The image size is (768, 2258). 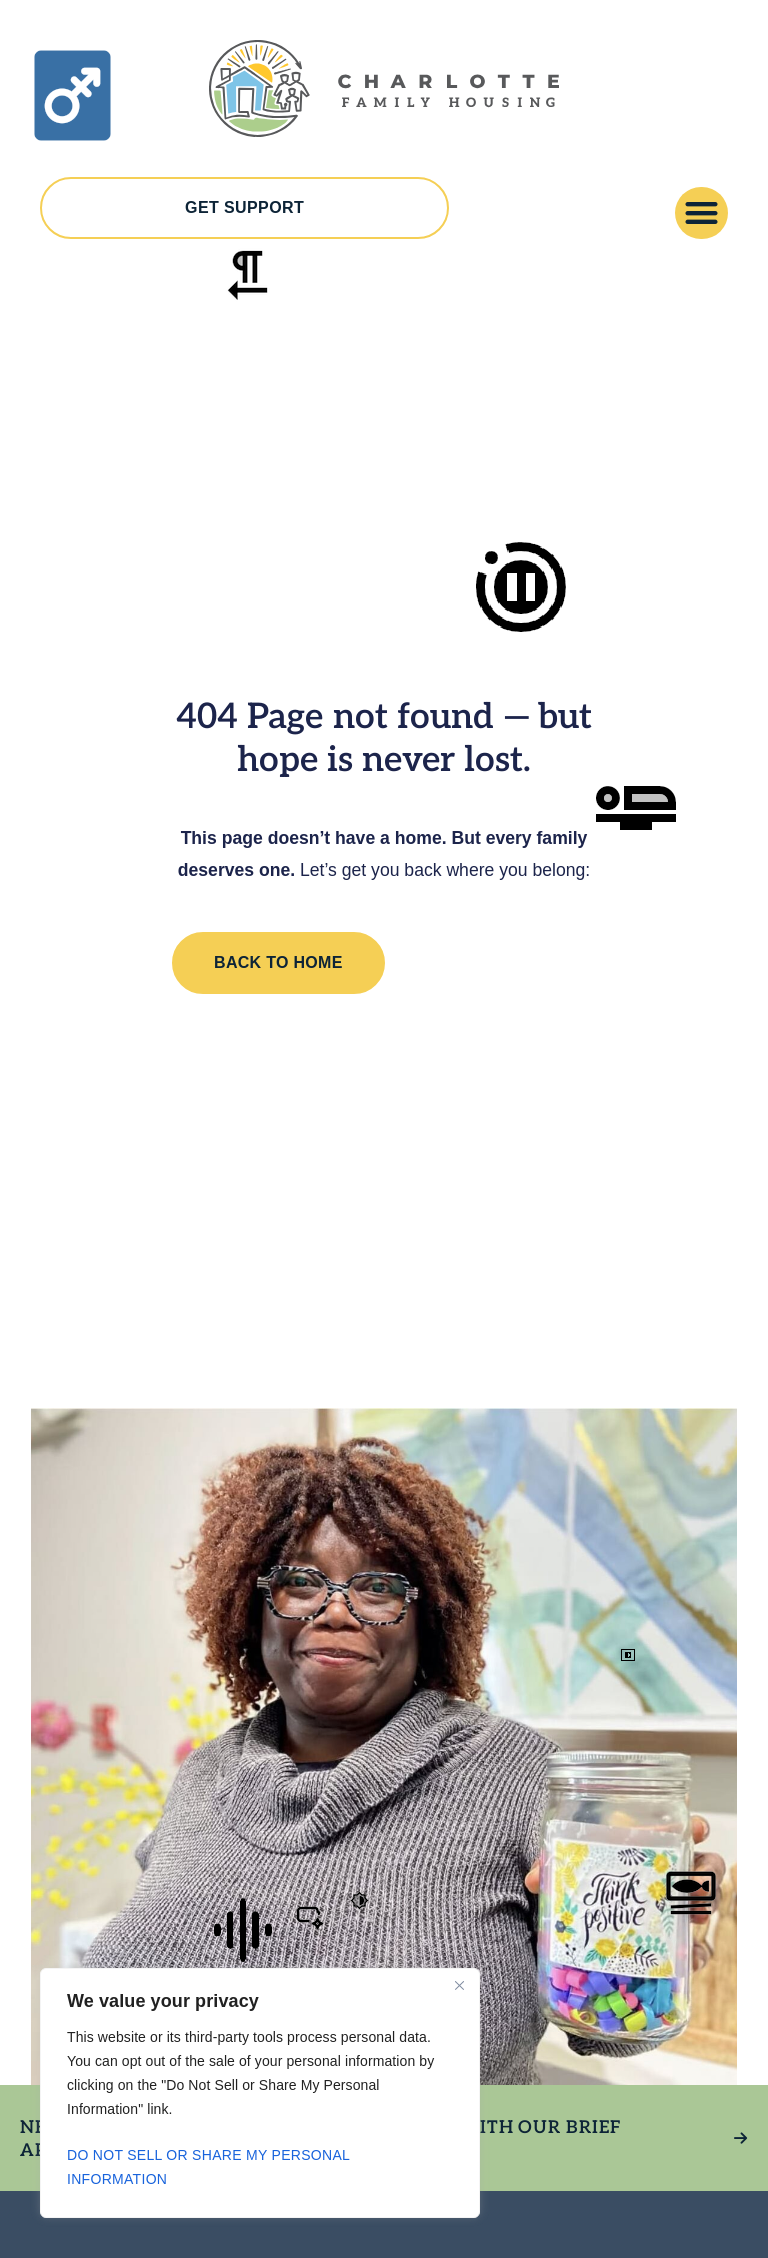 What do you see at coordinates (247, 275) in the screenshot?
I see `switch text direction to right-to-left` at bounding box center [247, 275].